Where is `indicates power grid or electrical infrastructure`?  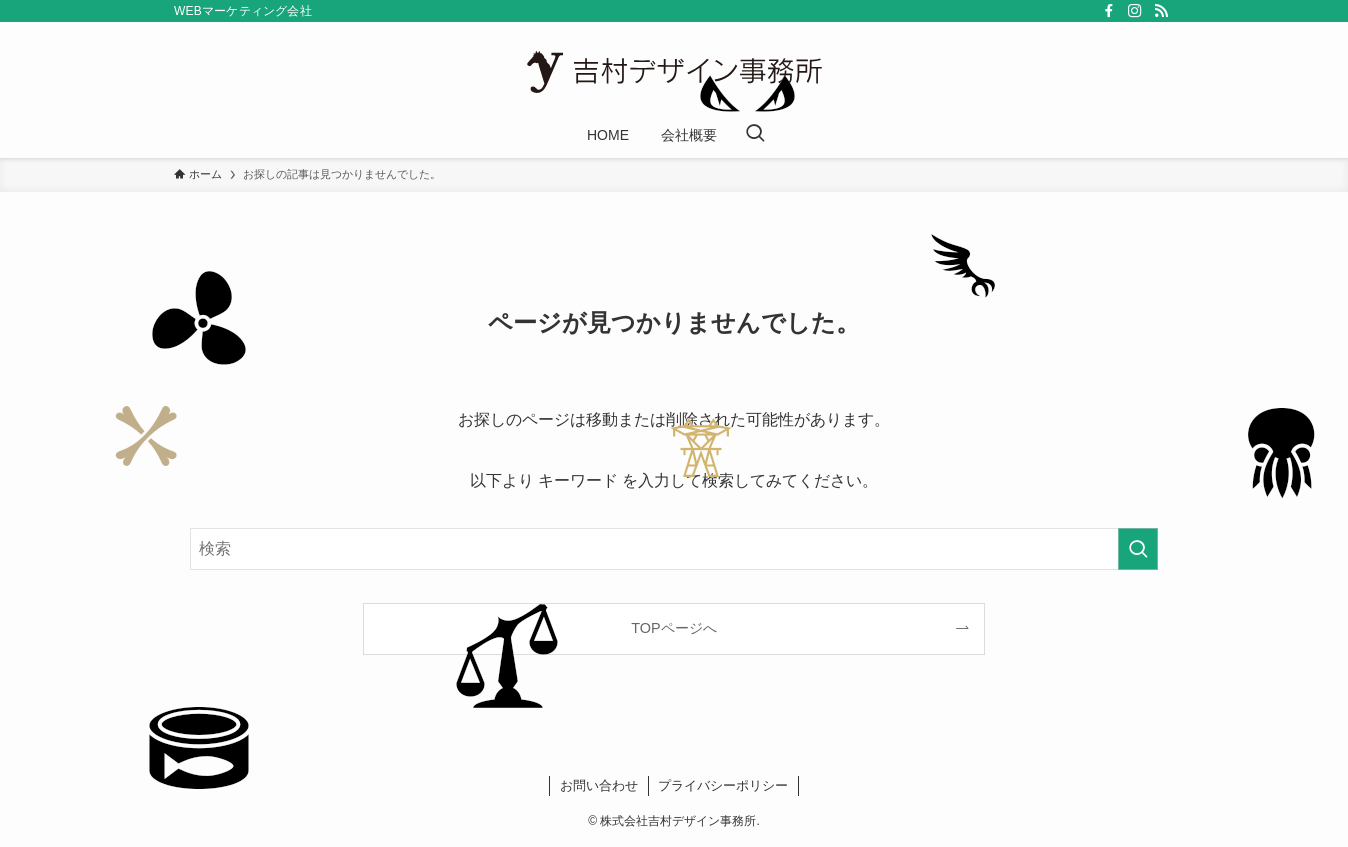 indicates power grid or electrical infrastructure is located at coordinates (701, 449).